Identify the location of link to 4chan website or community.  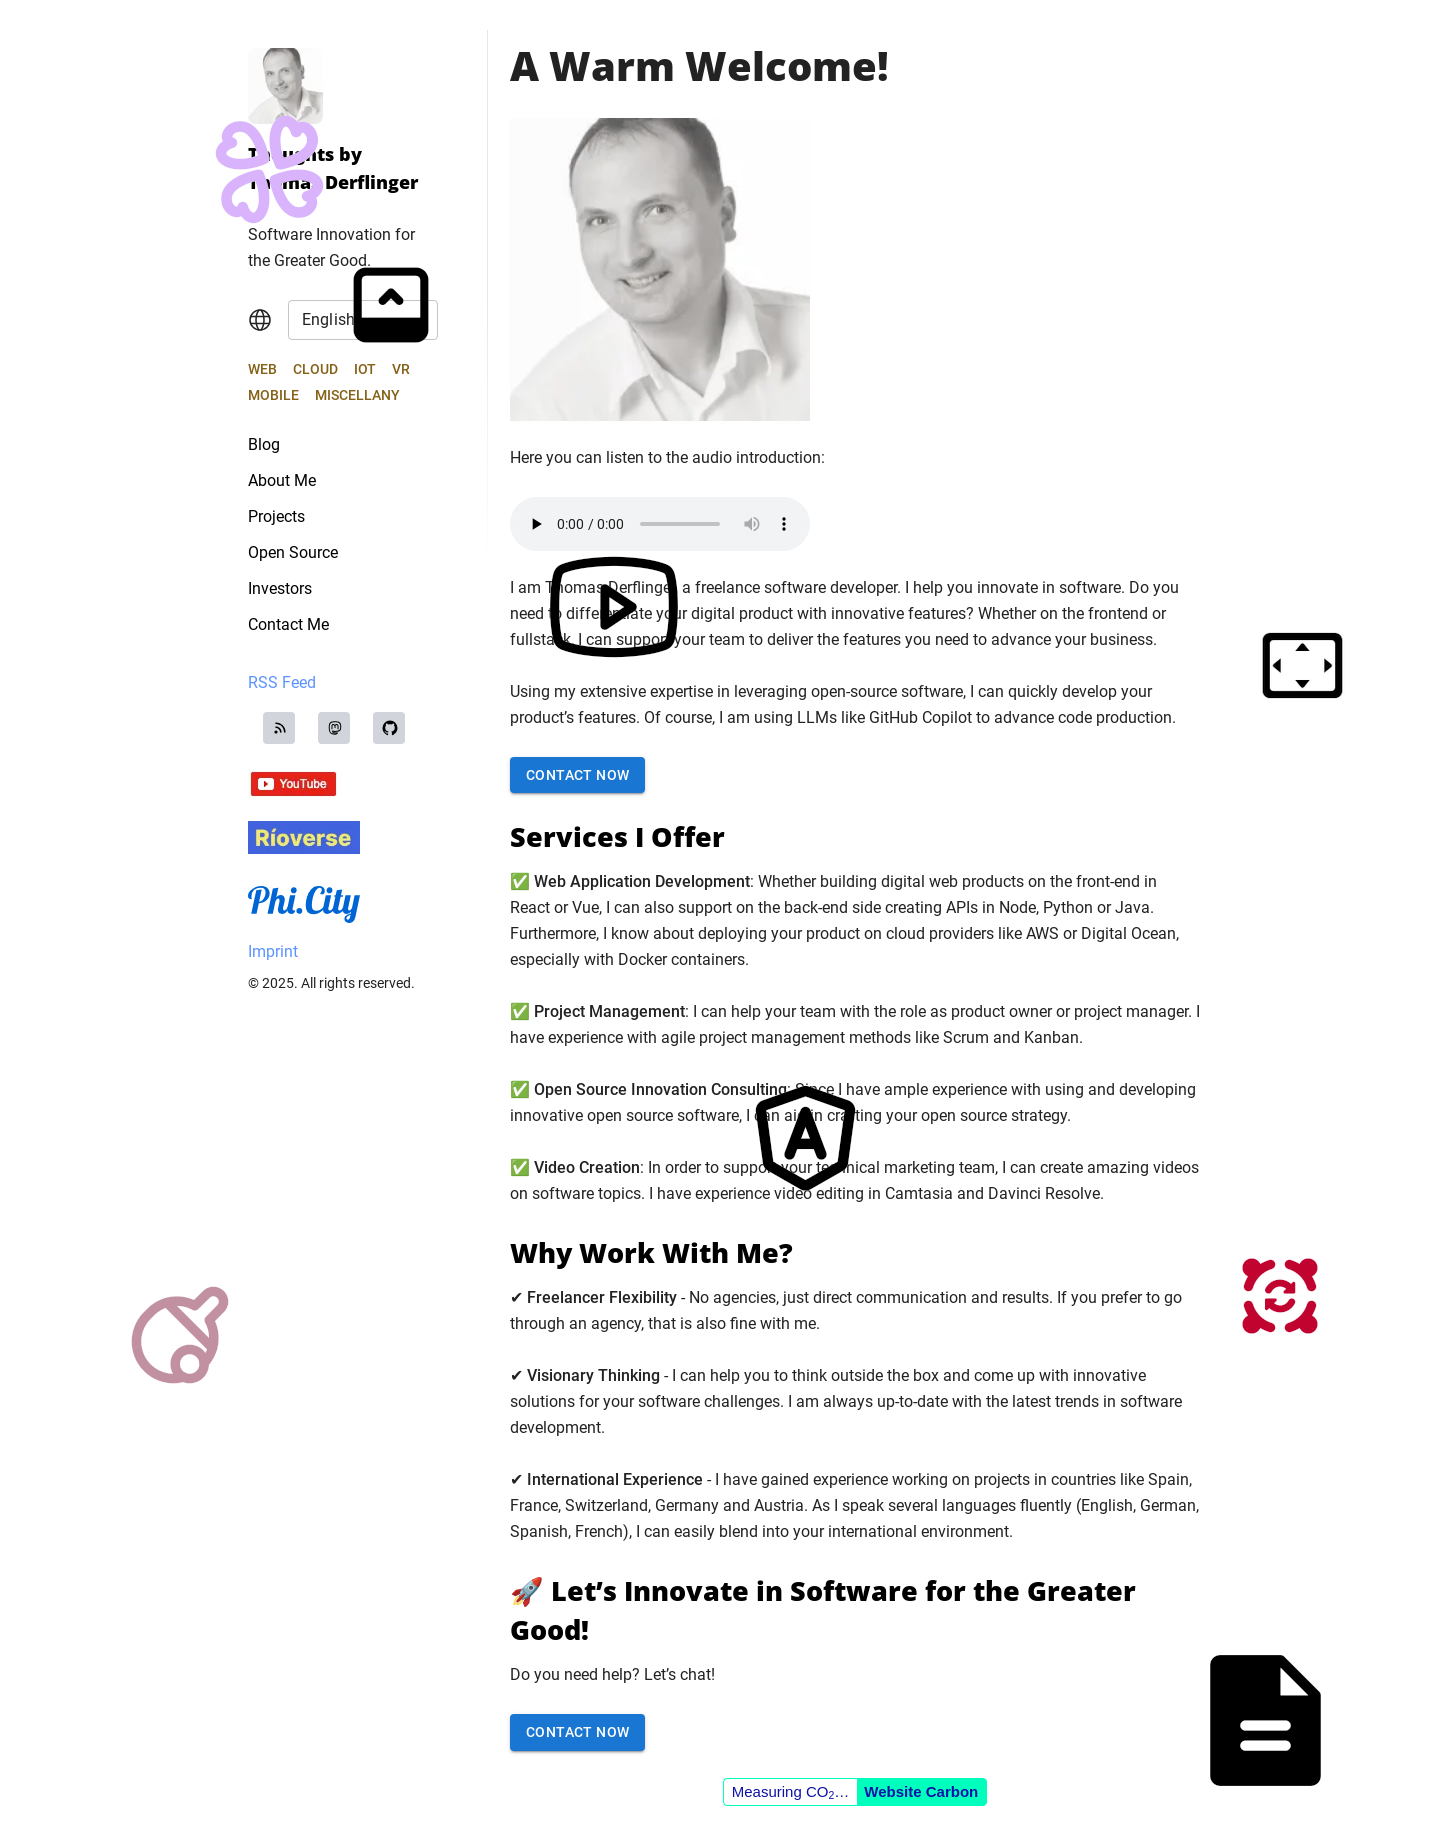
(269, 169).